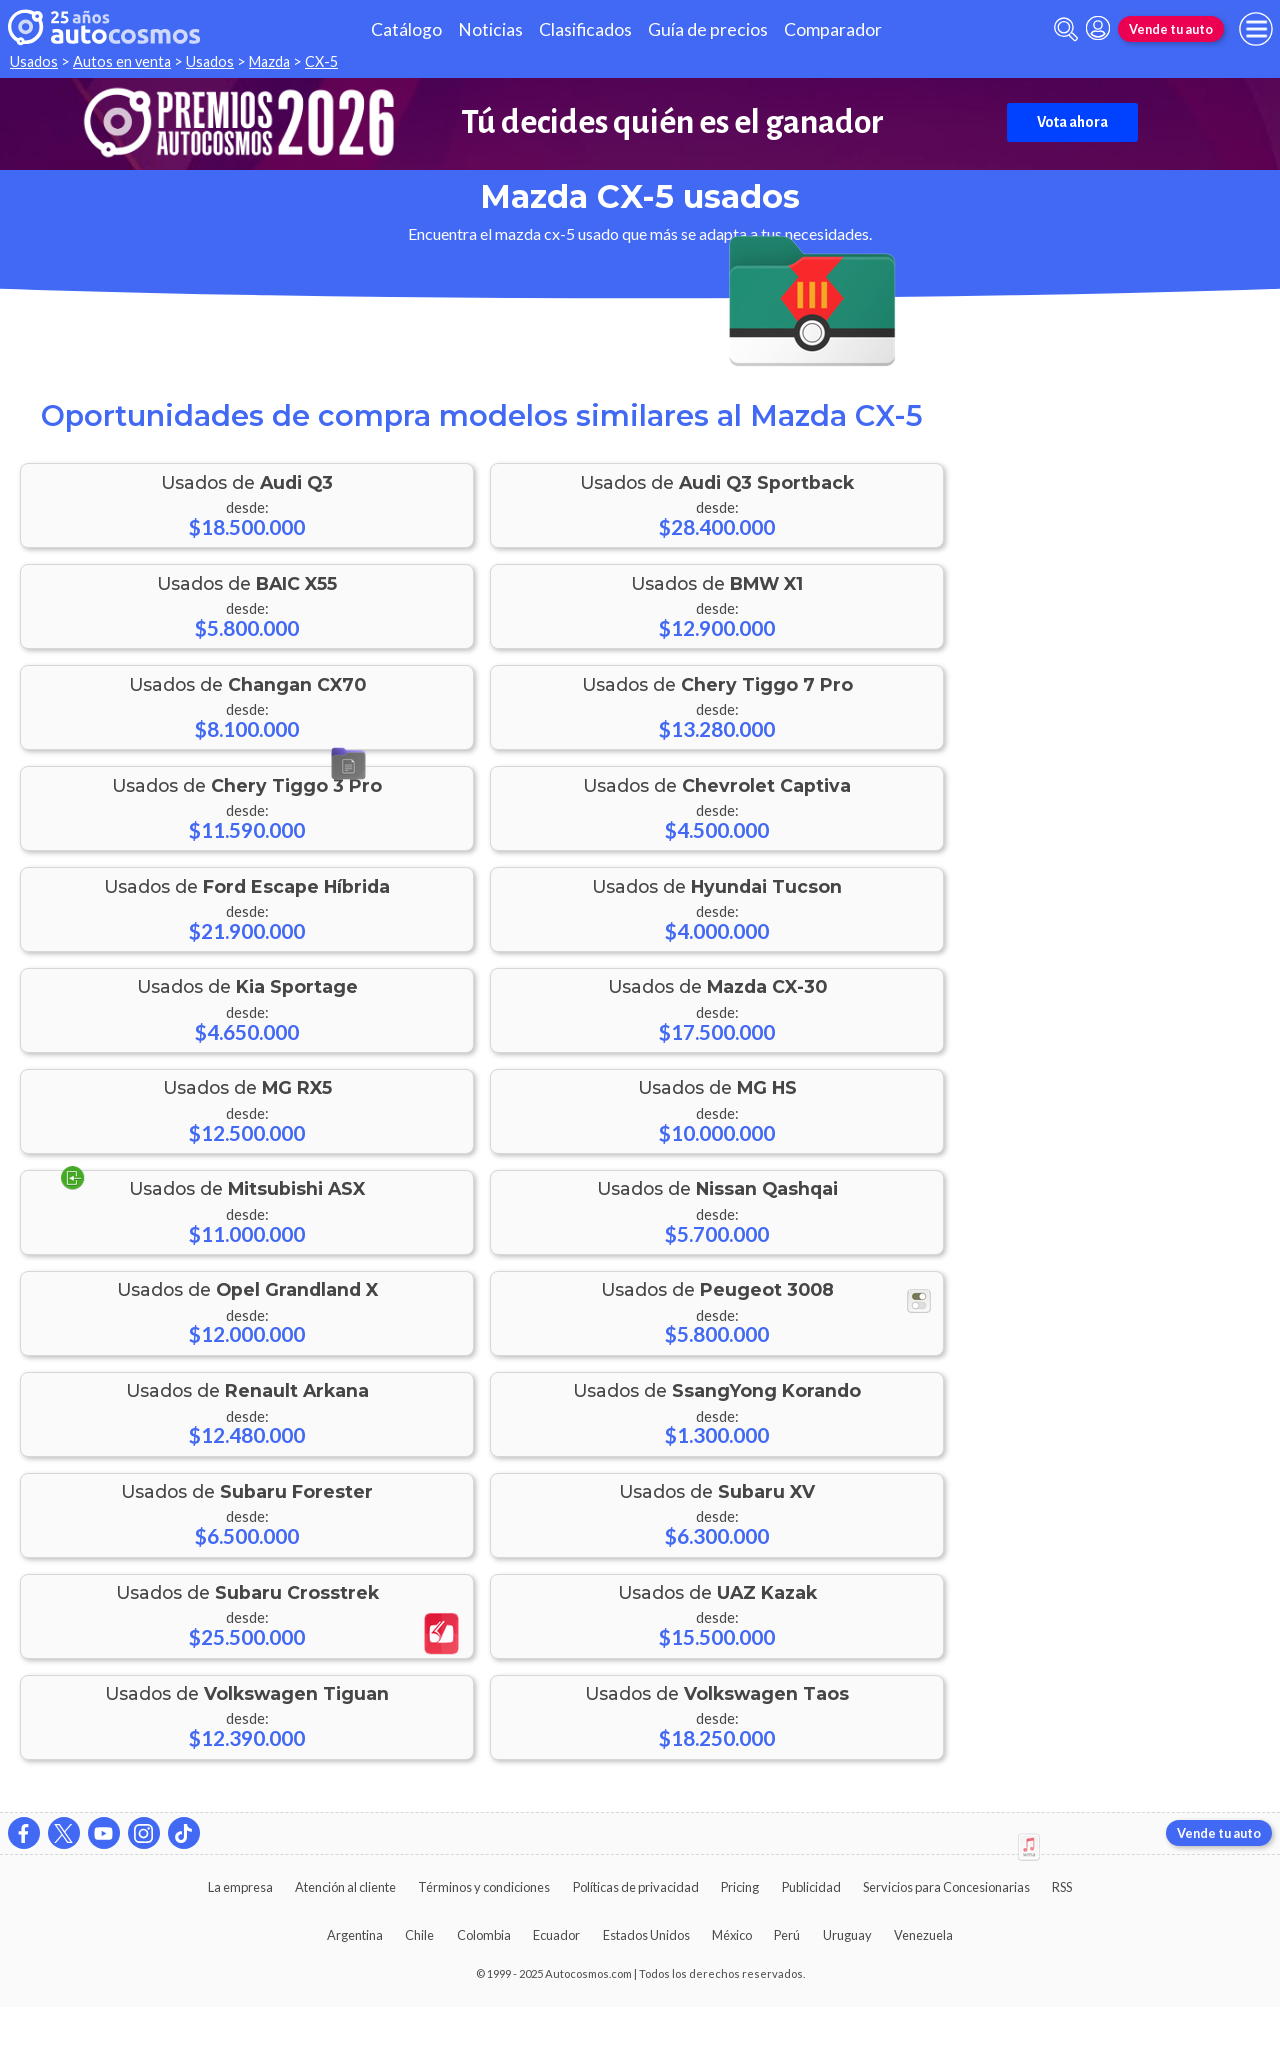  I want to click on open your documents folder, so click(348, 763).